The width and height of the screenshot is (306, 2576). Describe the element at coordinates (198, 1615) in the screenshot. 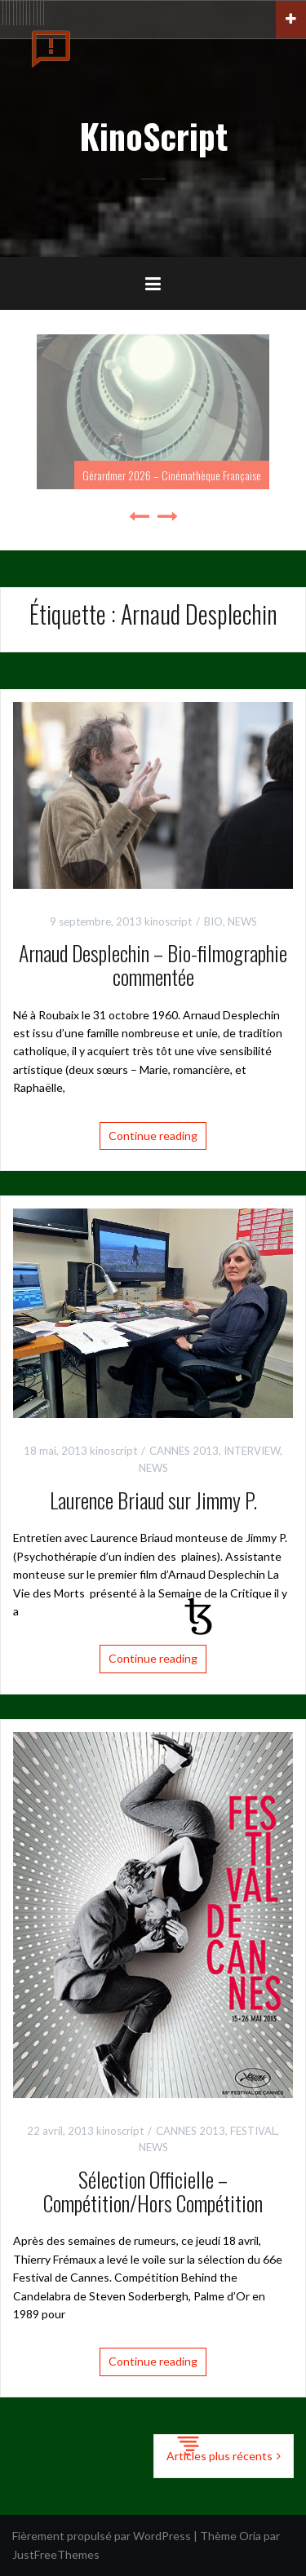

I see `tezos (XTZ) cryptocurrency logo` at that location.